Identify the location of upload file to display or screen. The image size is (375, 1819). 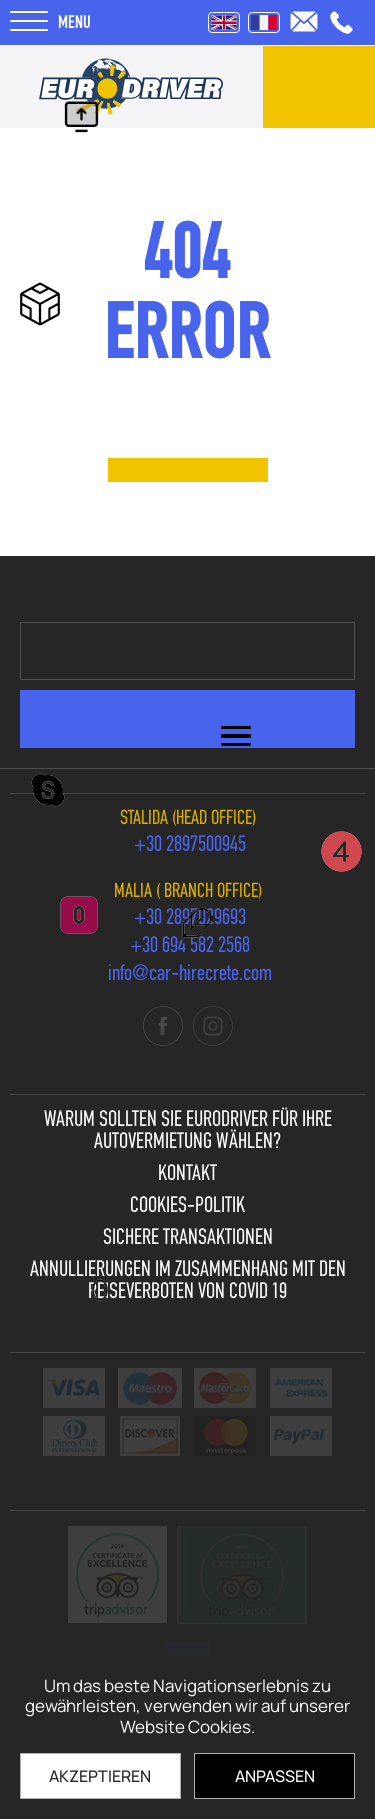
(81, 115).